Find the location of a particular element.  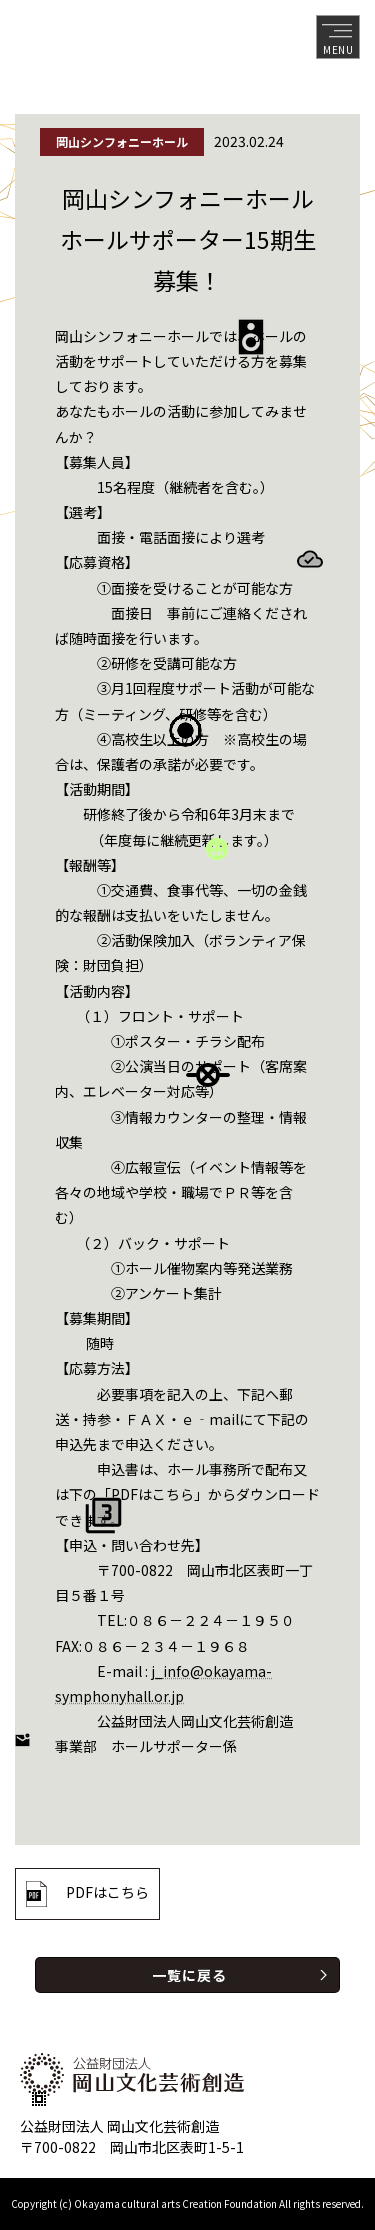

indicates a light bulb component in a circuit diagram is located at coordinates (208, 1075).